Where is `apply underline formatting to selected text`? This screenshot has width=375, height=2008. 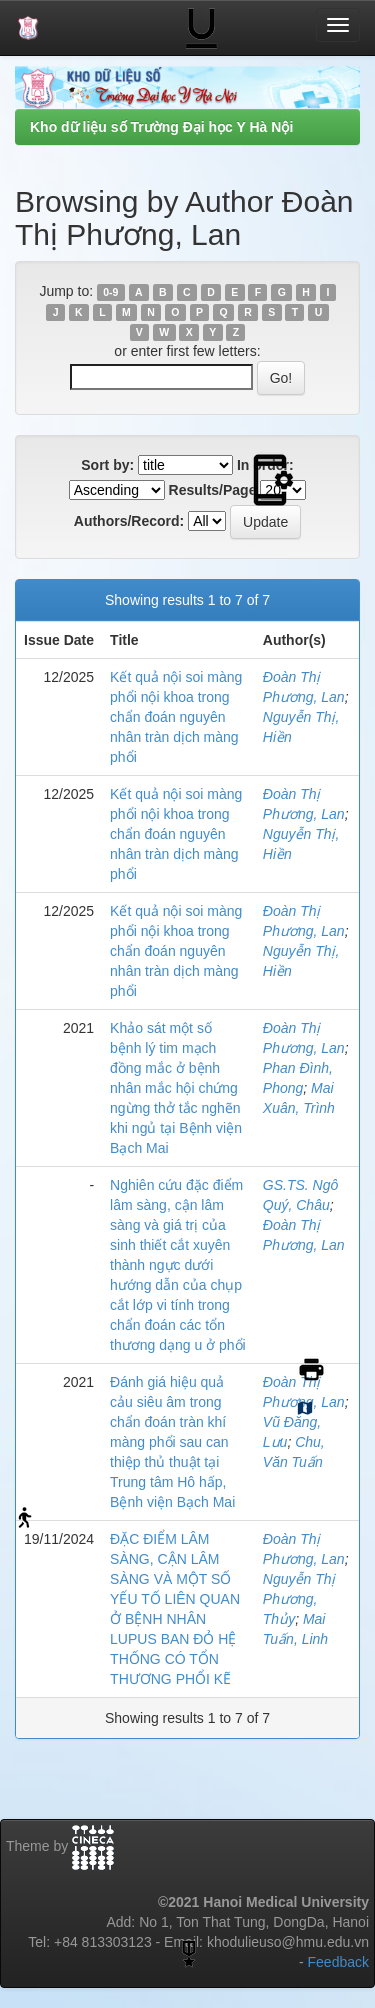 apply underline formatting to selected text is located at coordinates (201, 28).